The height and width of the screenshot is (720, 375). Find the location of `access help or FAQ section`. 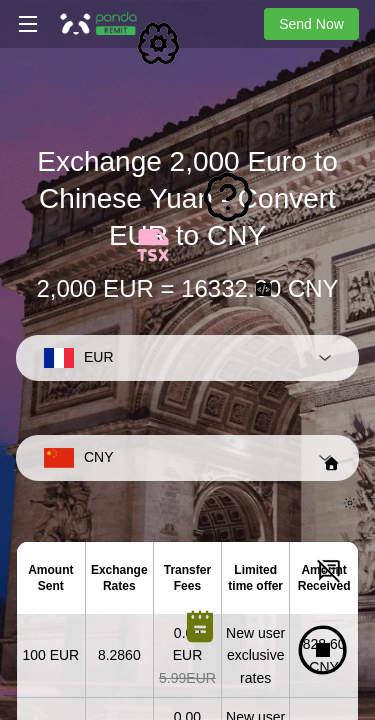

access help or FAQ section is located at coordinates (228, 197).